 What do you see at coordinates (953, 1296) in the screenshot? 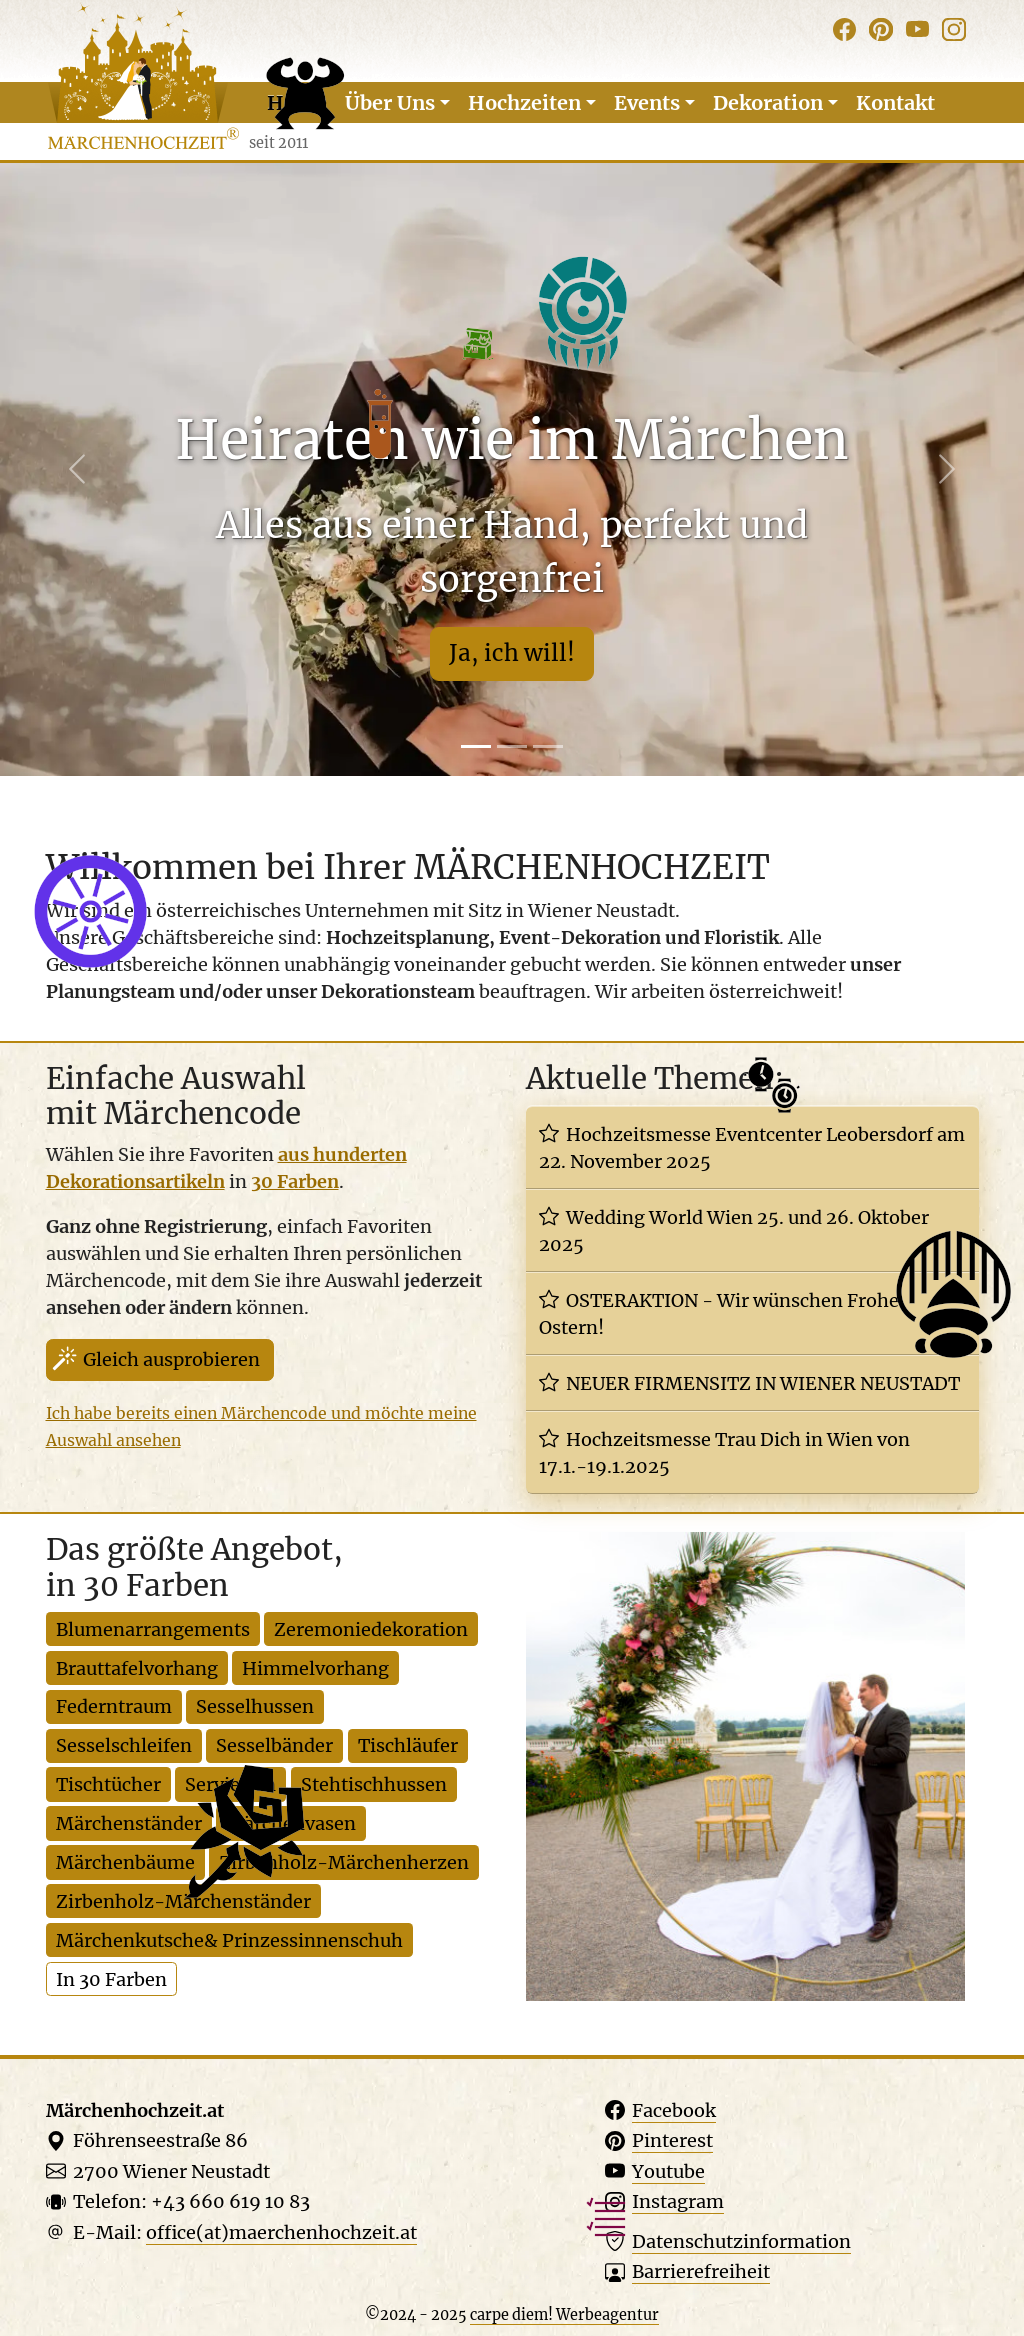
I see `represents a beetle or insect creature in a game interface` at bounding box center [953, 1296].